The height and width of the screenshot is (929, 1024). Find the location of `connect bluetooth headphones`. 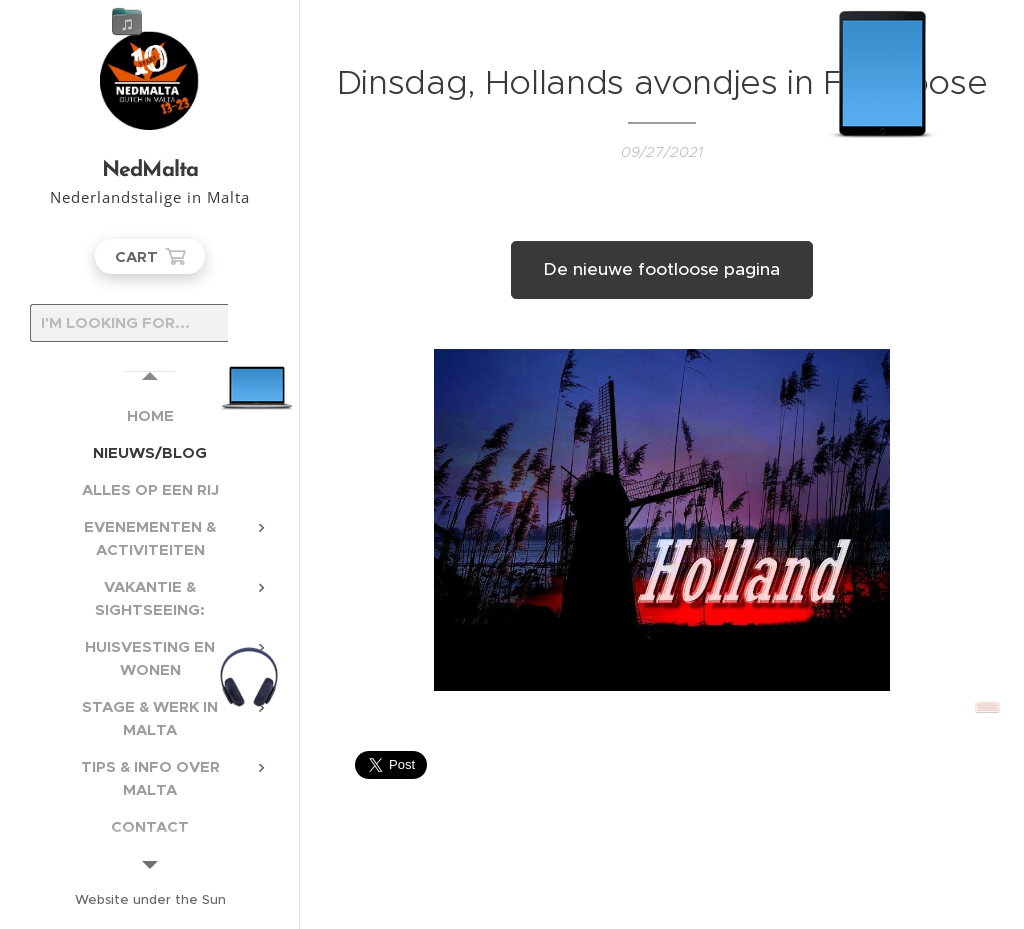

connect bluetooth headphones is located at coordinates (249, 678).